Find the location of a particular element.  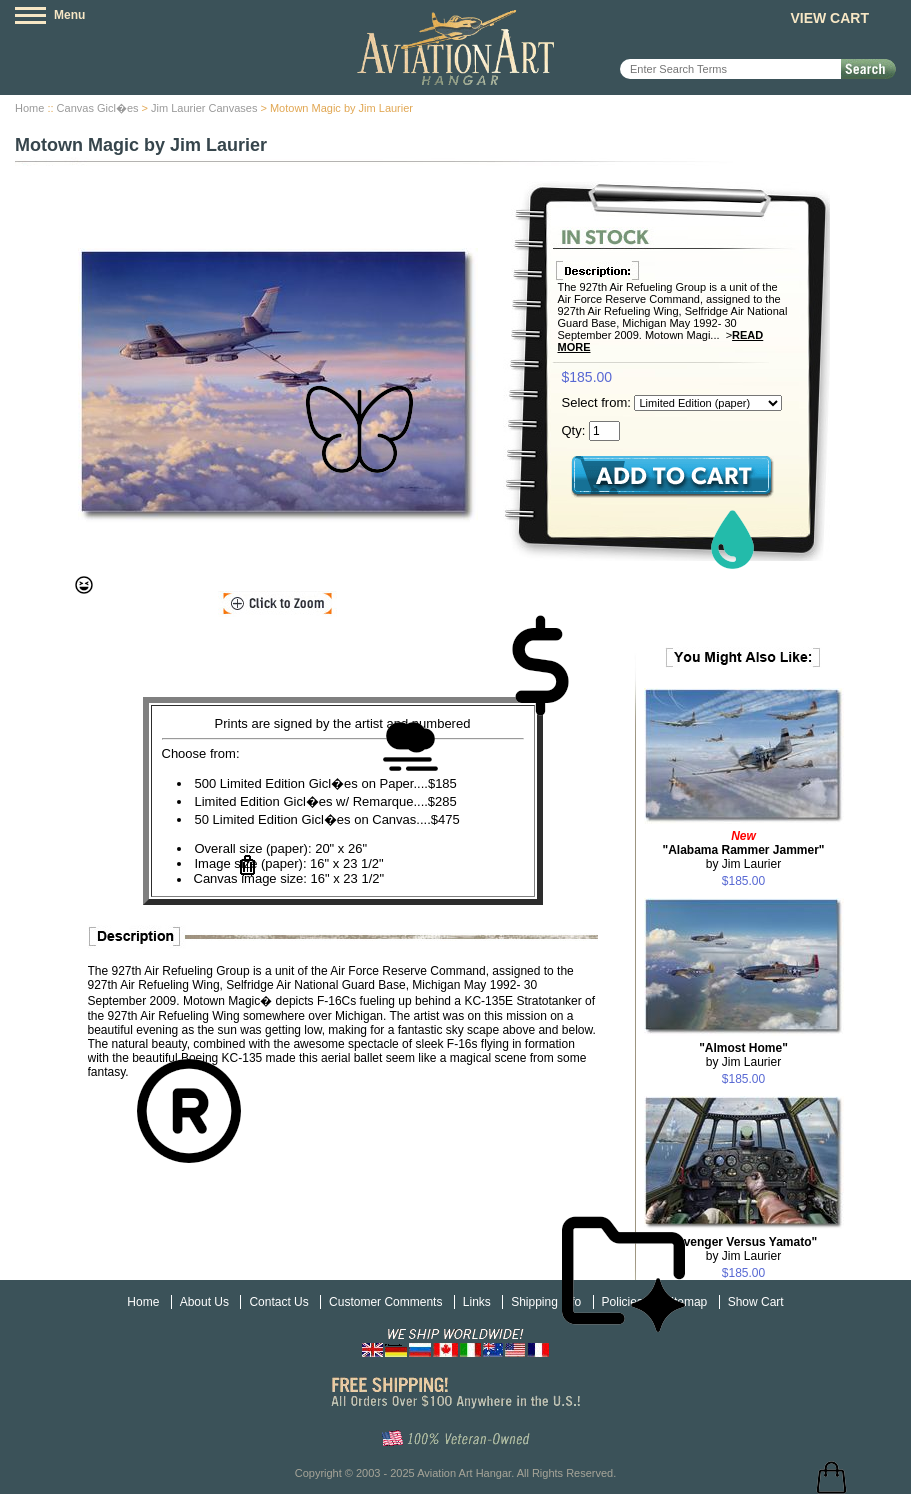

indicates a registered trademark symbol is located at coordinates (189, 1111).